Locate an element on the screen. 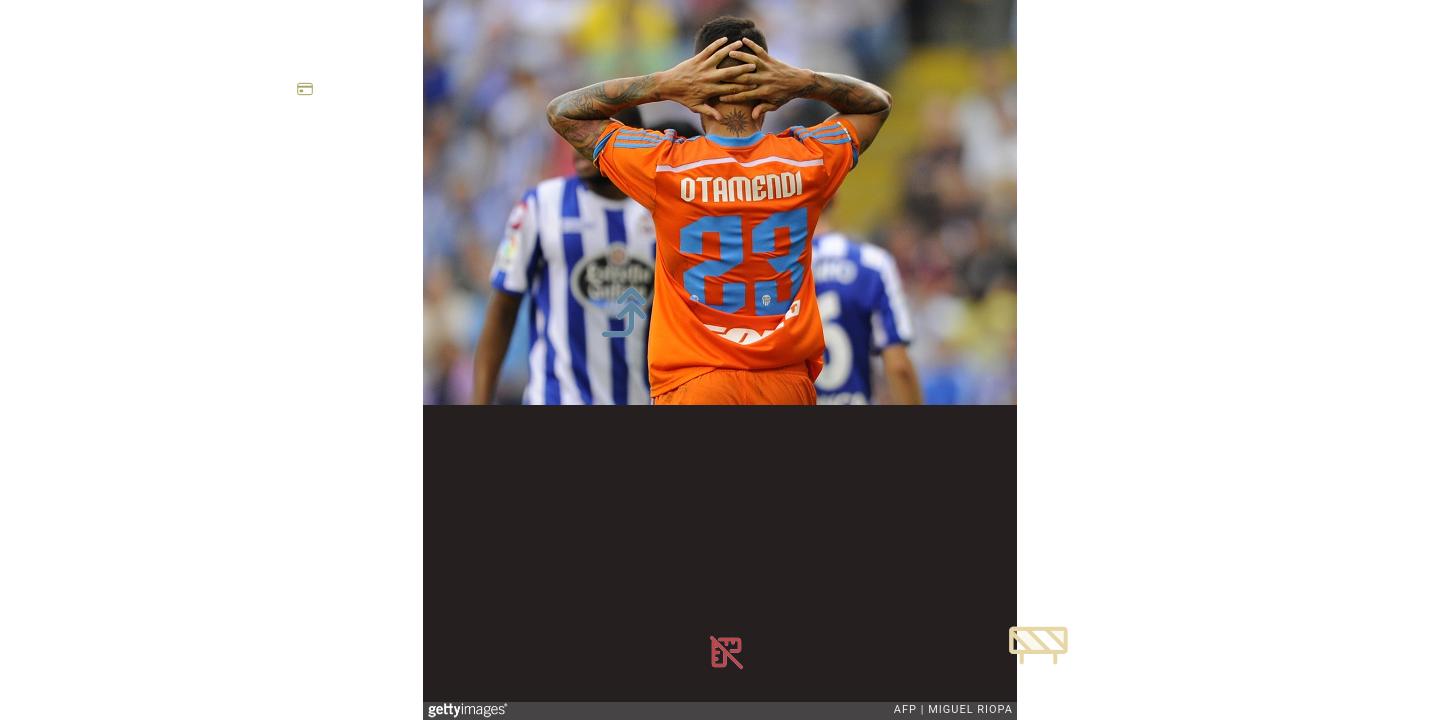 The width and height of the screenshot is (1440, 720). access payment methods is located at coordinates (305, 89).